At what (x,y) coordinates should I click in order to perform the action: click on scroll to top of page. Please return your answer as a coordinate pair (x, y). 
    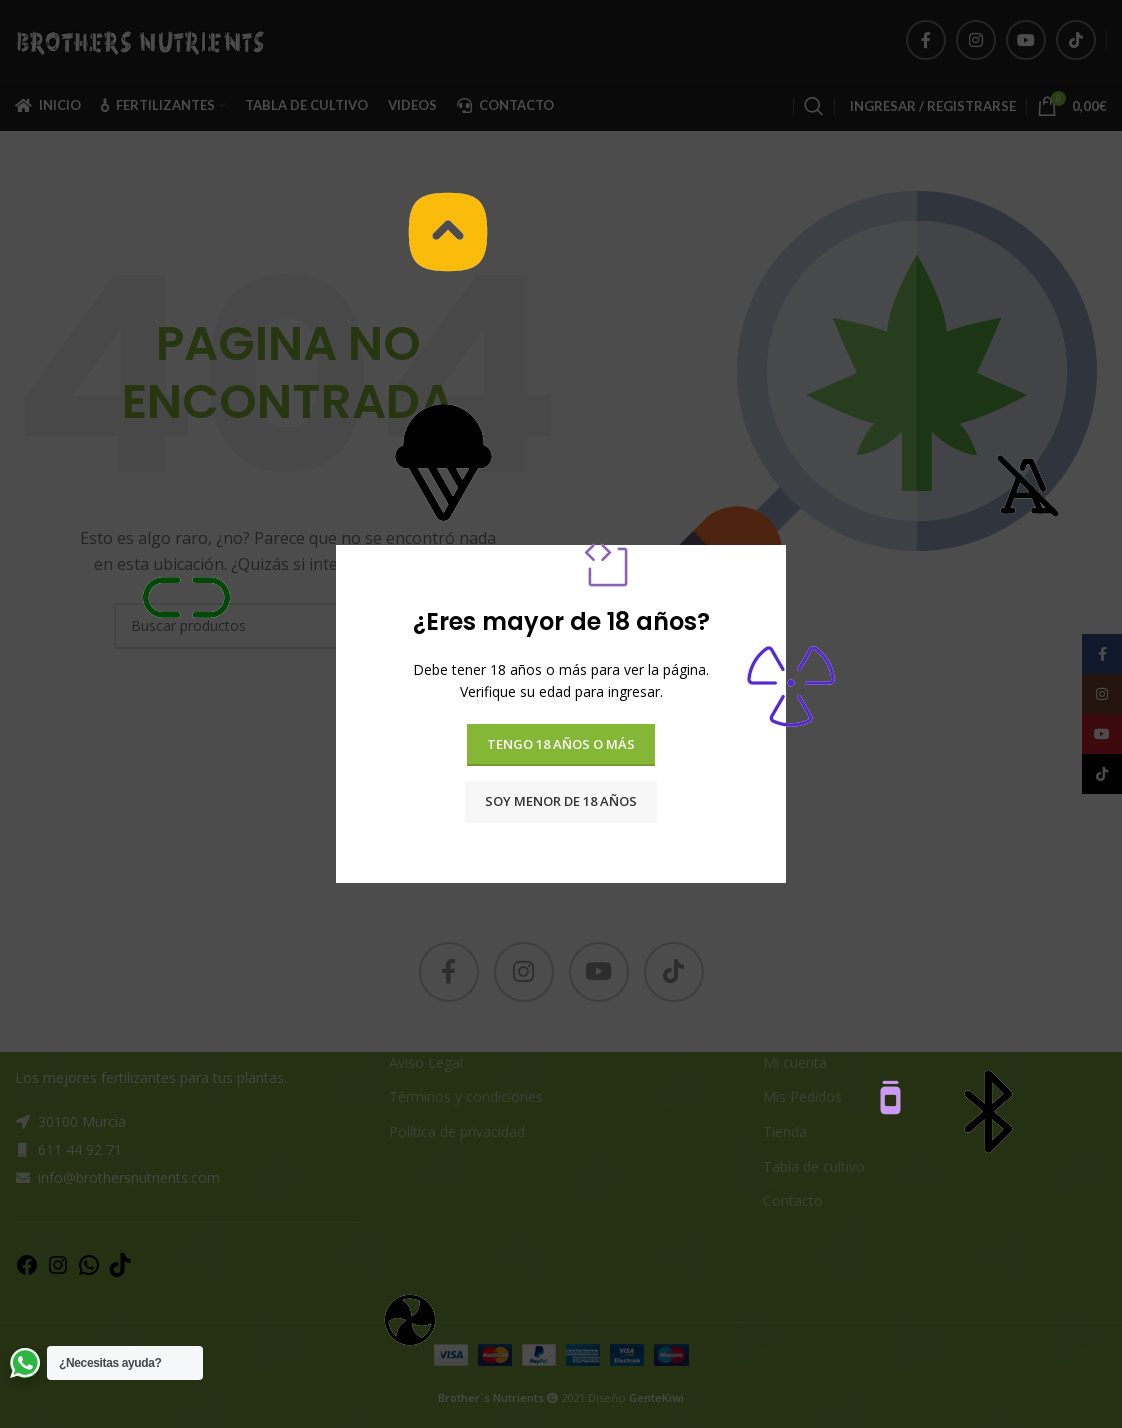
    Looking at the image, I should click on (448, 232).